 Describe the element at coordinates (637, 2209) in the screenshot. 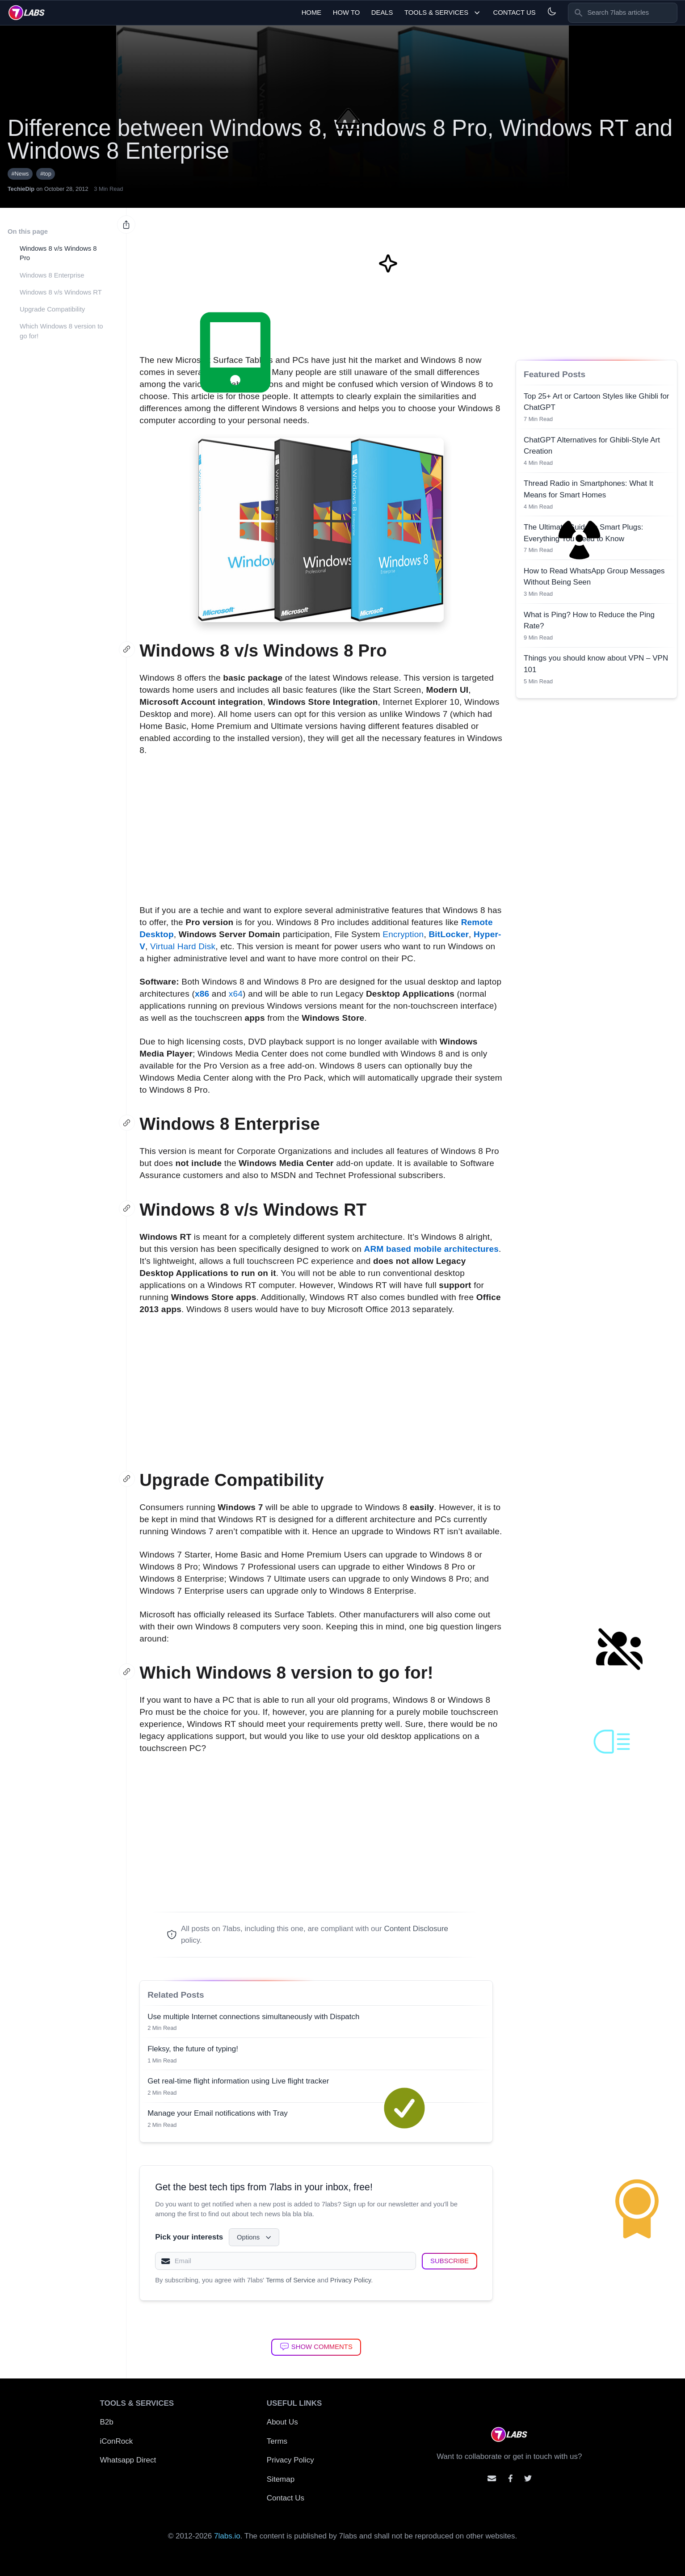

I see `view achievements or awards` at that location.